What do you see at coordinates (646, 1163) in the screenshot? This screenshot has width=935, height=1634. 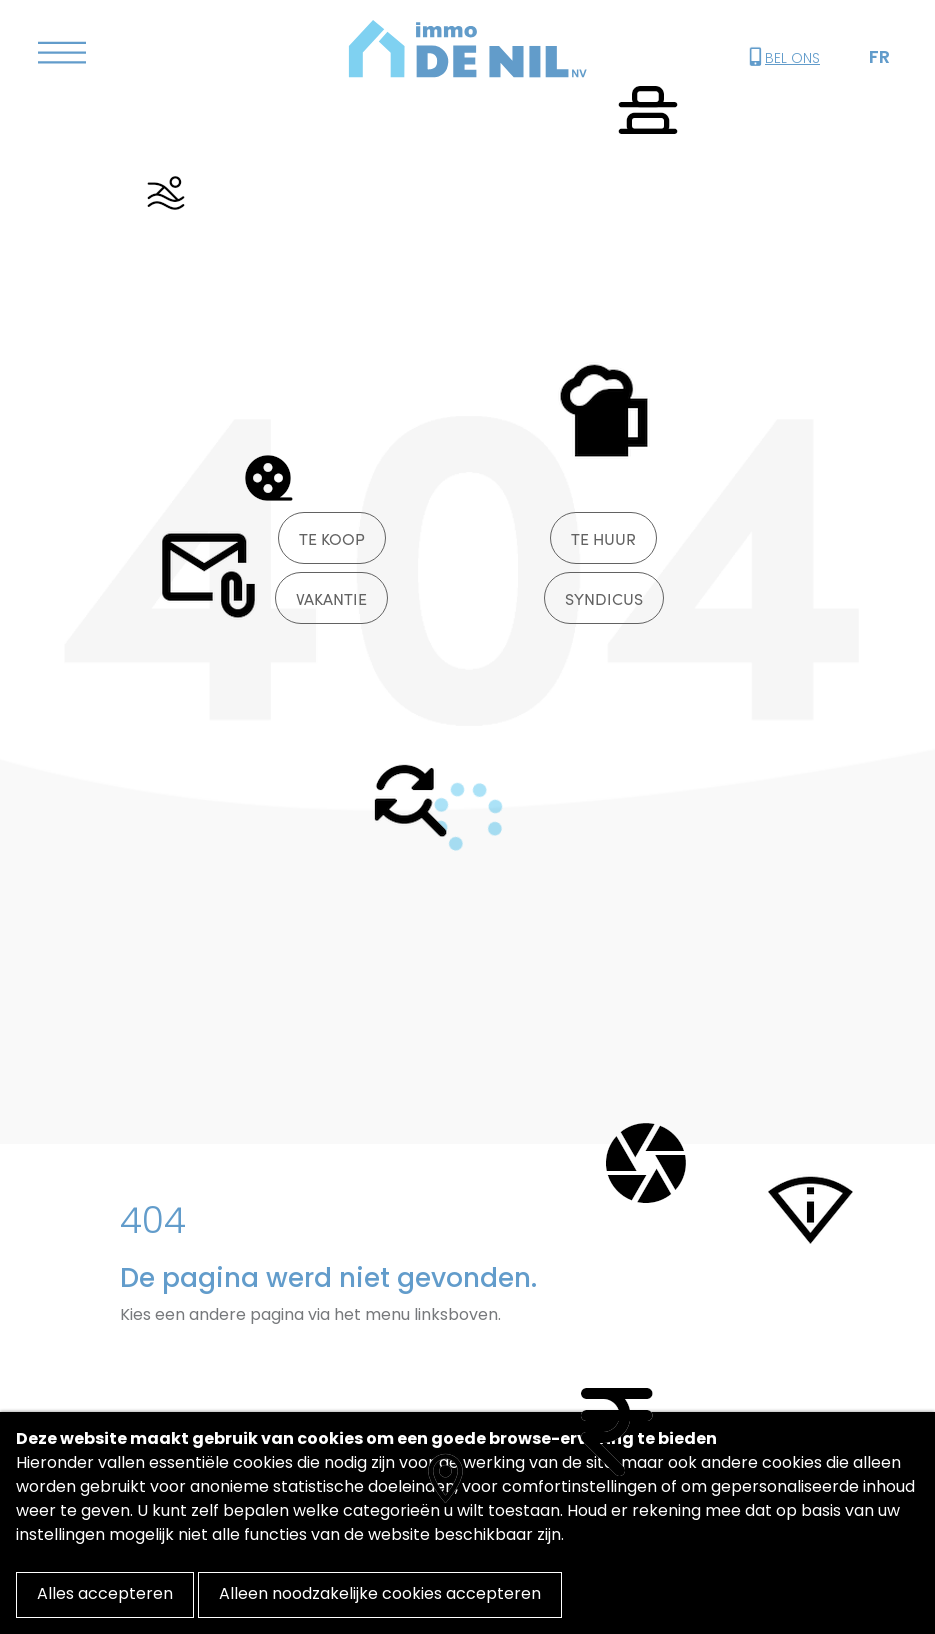 I see `open camera to take a photo` at bounding box center [646, 1163].